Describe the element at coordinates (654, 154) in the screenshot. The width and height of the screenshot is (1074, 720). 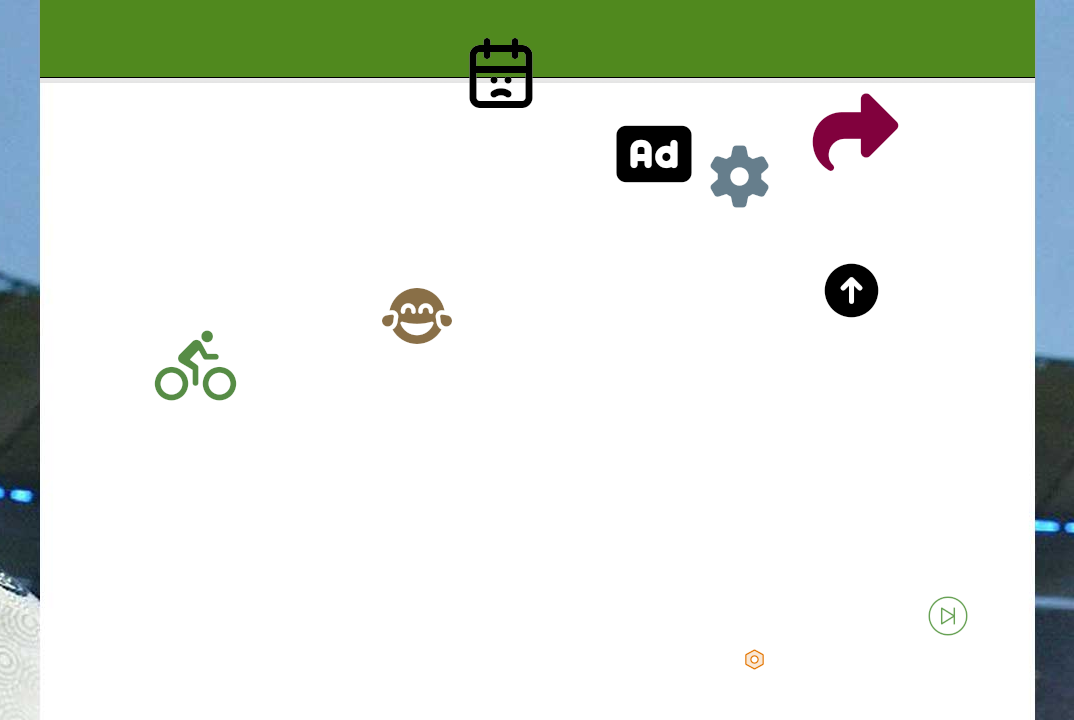
I see `indicates an advertisement or sponsored content` at that location.